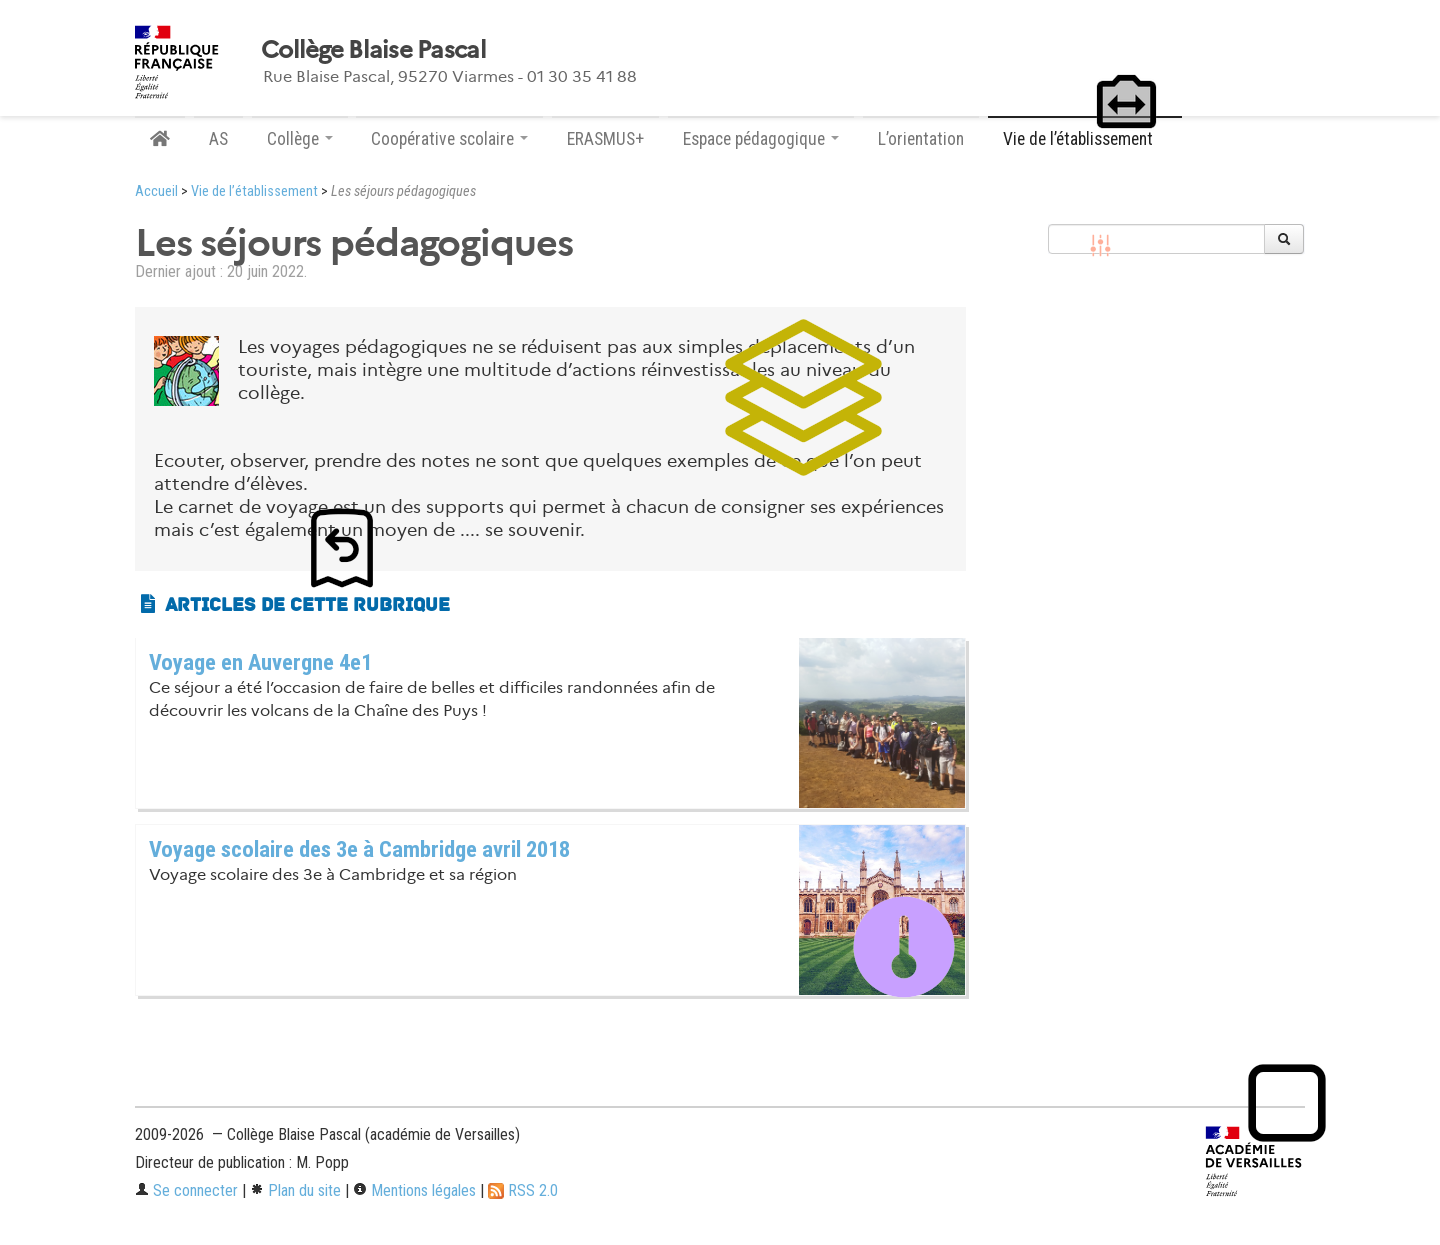  I want to click on stop media playback, so click(1287, 1103).